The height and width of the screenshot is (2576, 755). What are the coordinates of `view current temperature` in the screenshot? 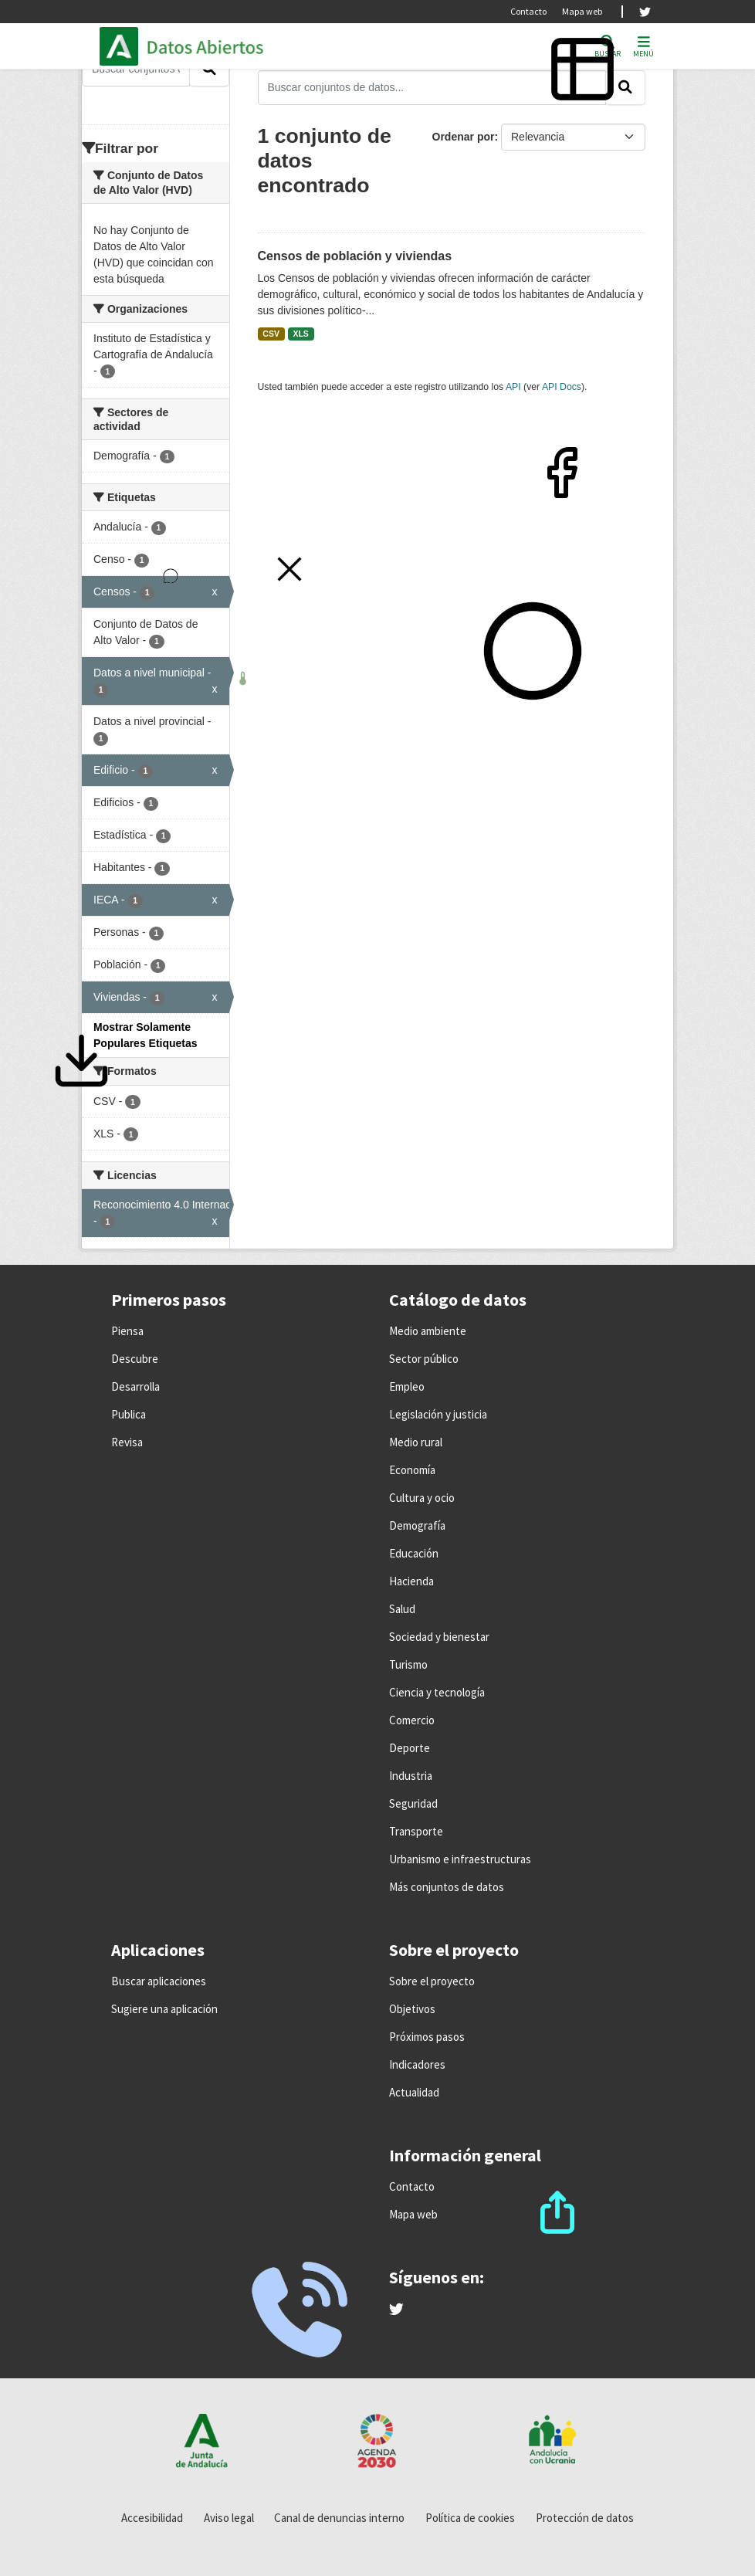 It's located at (242, 678).